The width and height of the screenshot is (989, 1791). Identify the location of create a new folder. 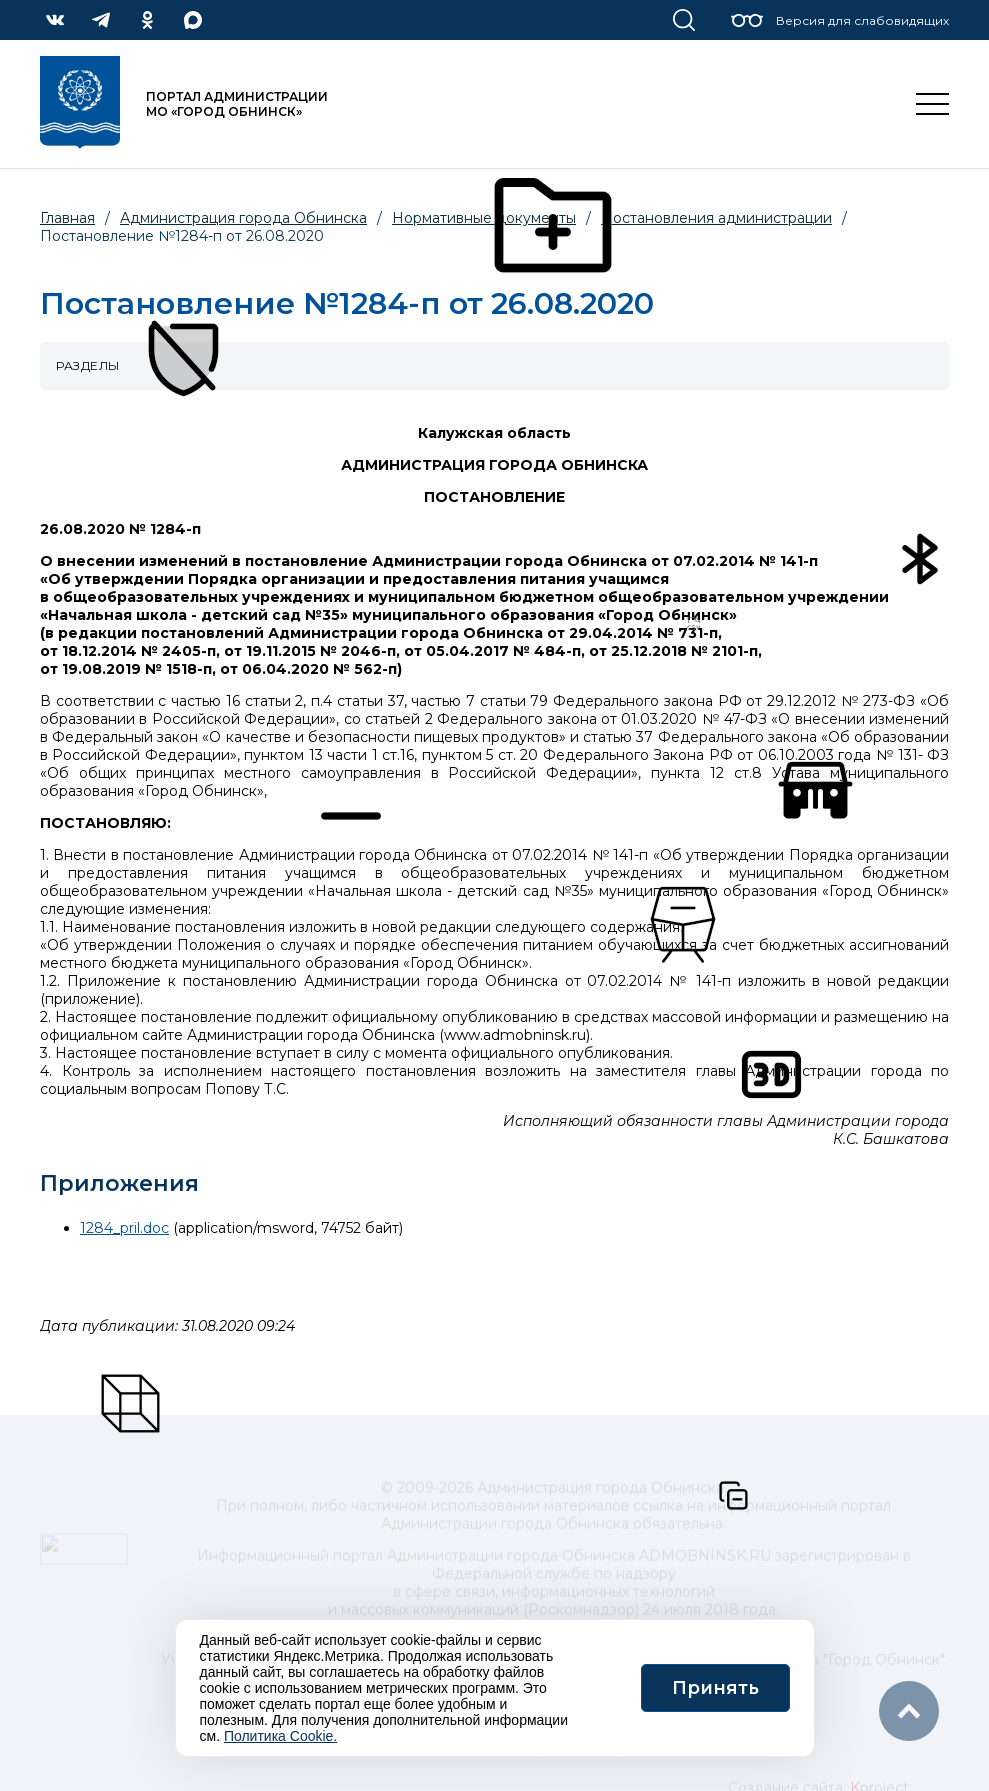
(553, 223).